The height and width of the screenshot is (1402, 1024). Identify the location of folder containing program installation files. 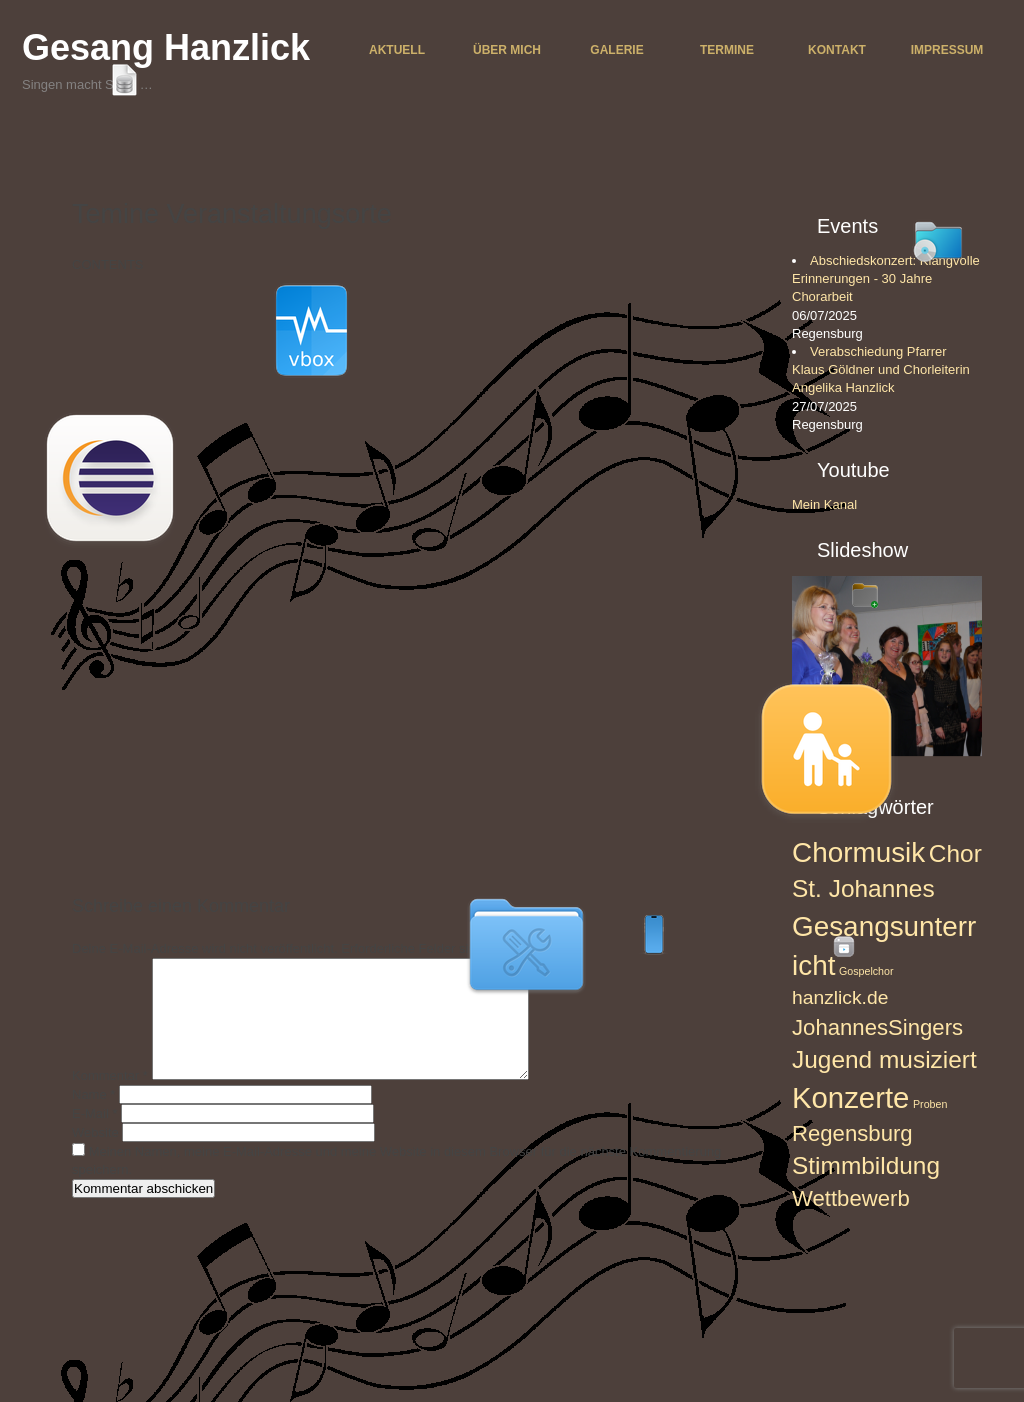
(938, 241).